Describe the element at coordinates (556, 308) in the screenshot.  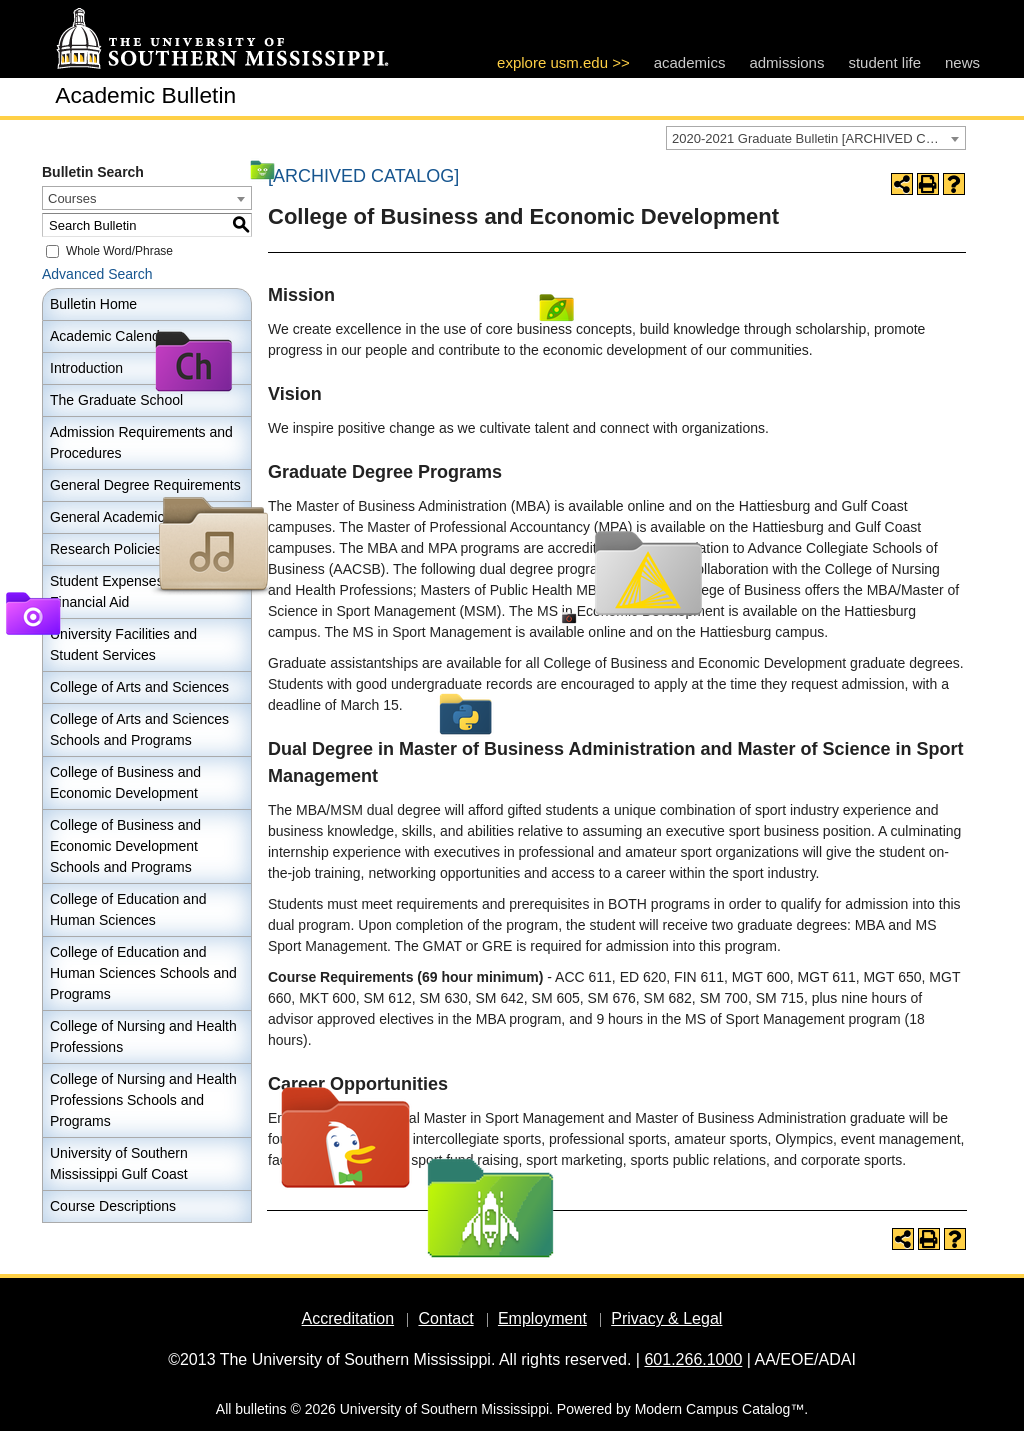
I see `open peazip compressed files folder` at that location.